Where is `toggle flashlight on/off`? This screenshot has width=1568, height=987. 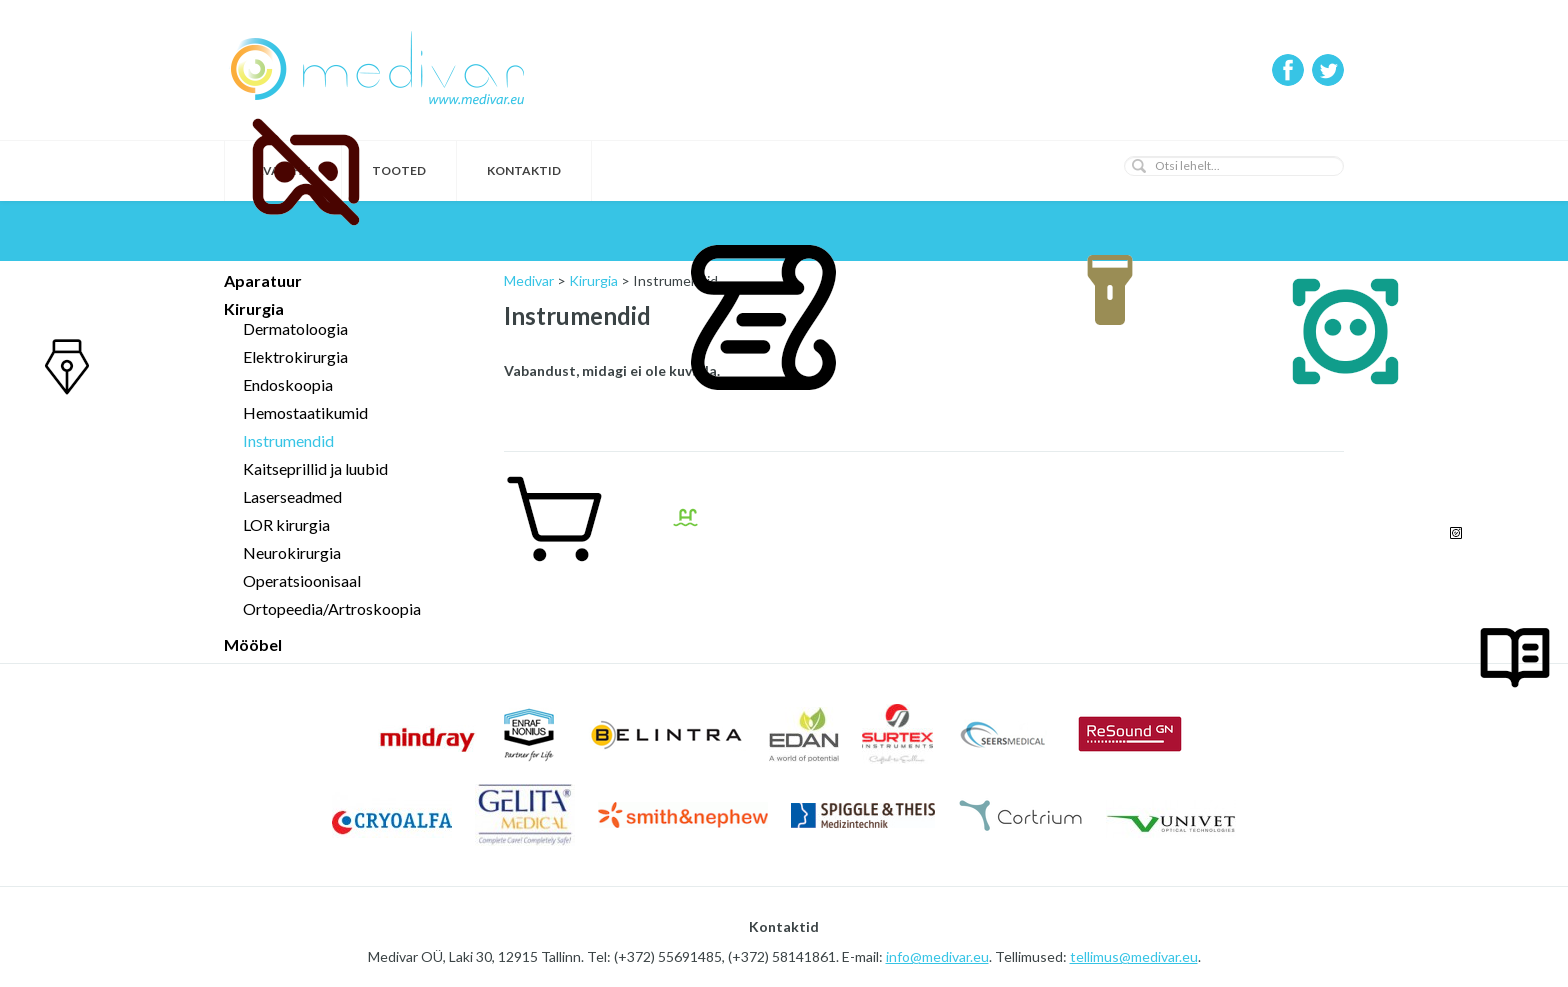
toggle flashlight on/off is located at coordinates (1110, 290).